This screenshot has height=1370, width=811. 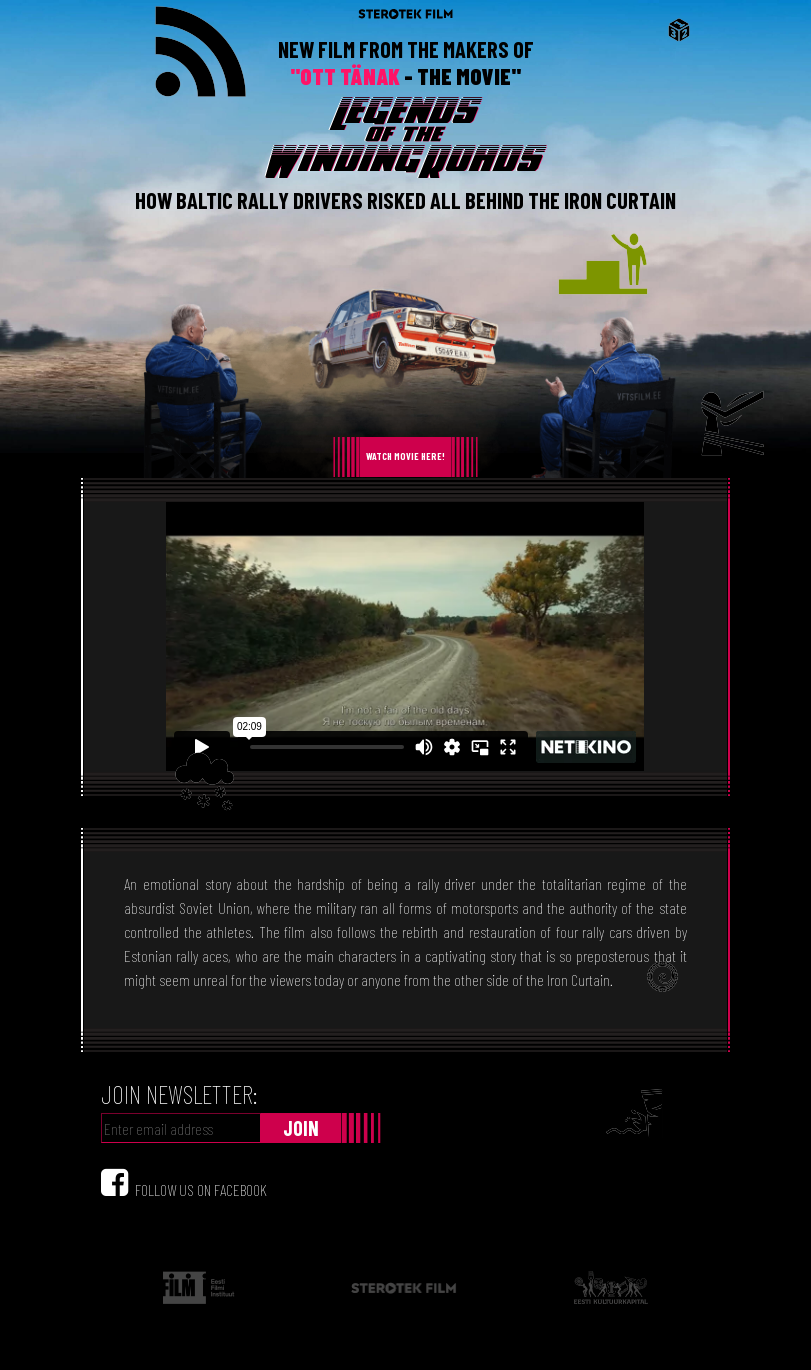 What do you see at coordinates (200, 51) in the screenshot?
I see `subscribe to RSS feed` at bounding box center [200, 51].